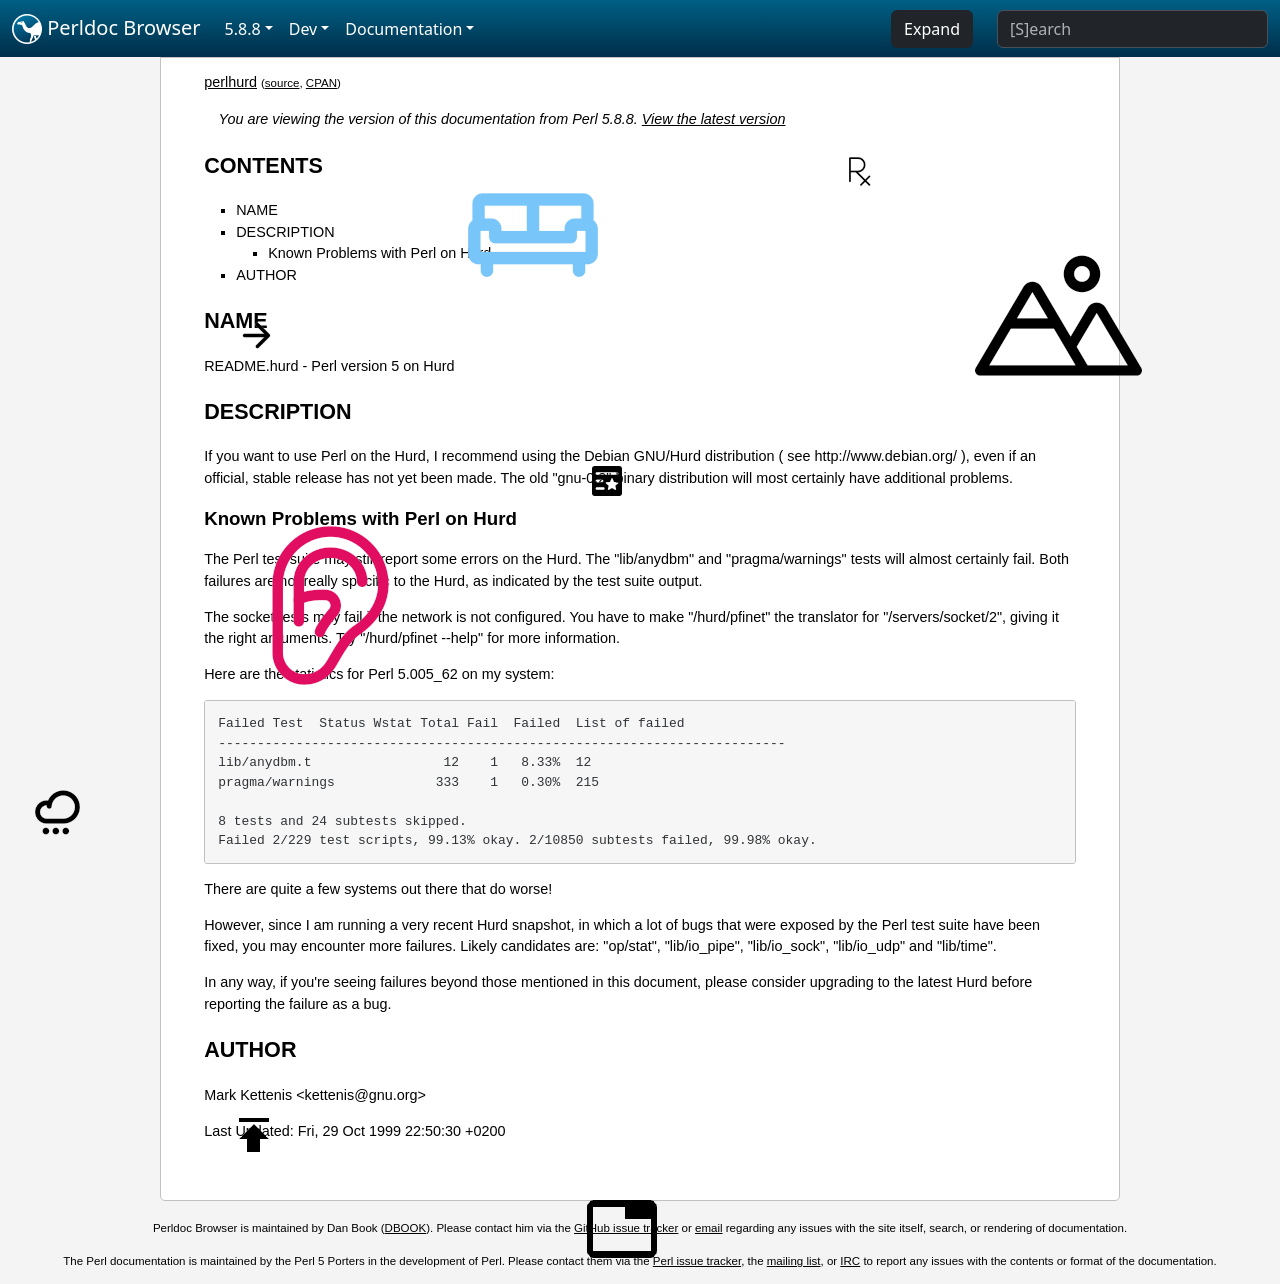 This screenshot has width=1280, height=1284. Describe the element at coordinates (330, 605) in the screenshot. I see `accessibility settings for hearing features` at that location.